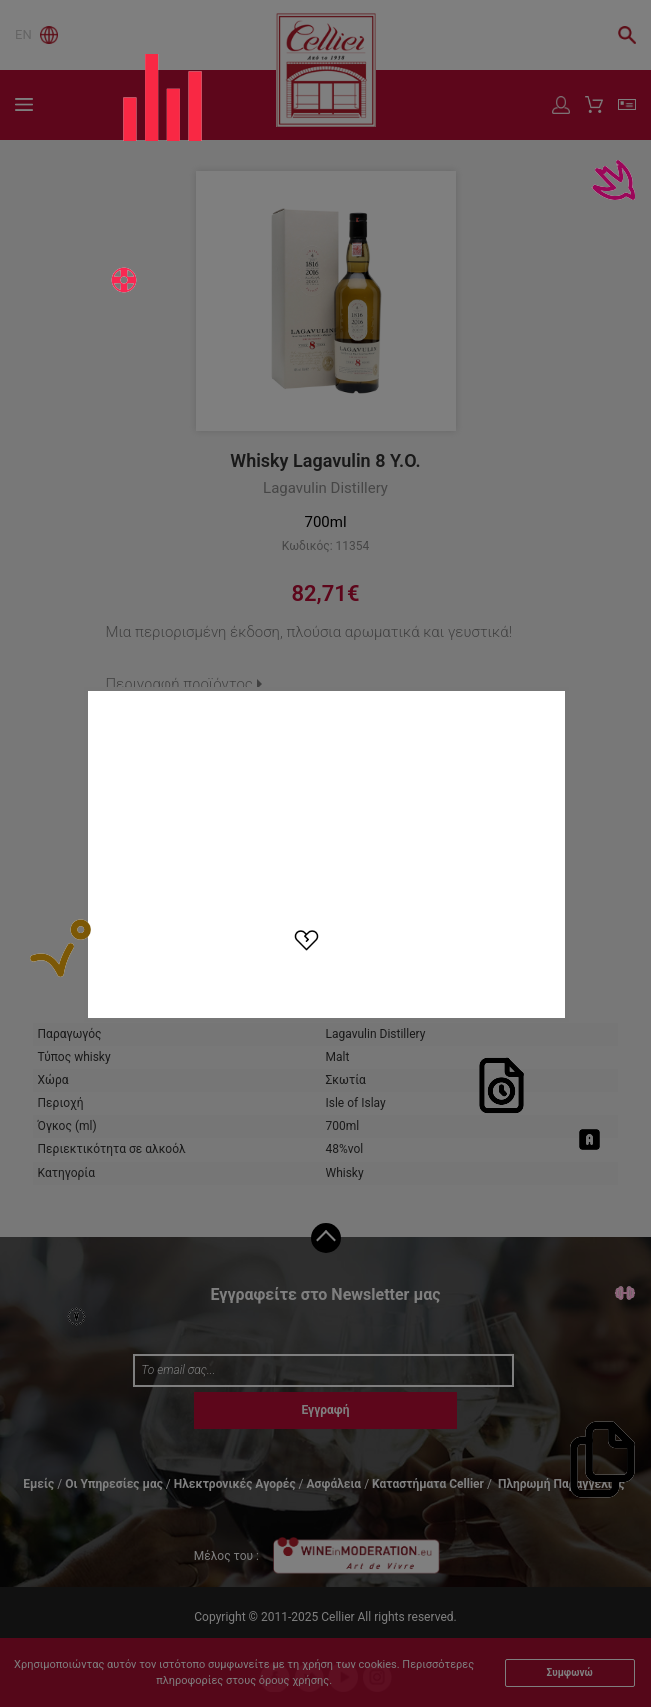 This screenshot has height=1707, width=651. I want to click on access help or support center, so click(124, 280).